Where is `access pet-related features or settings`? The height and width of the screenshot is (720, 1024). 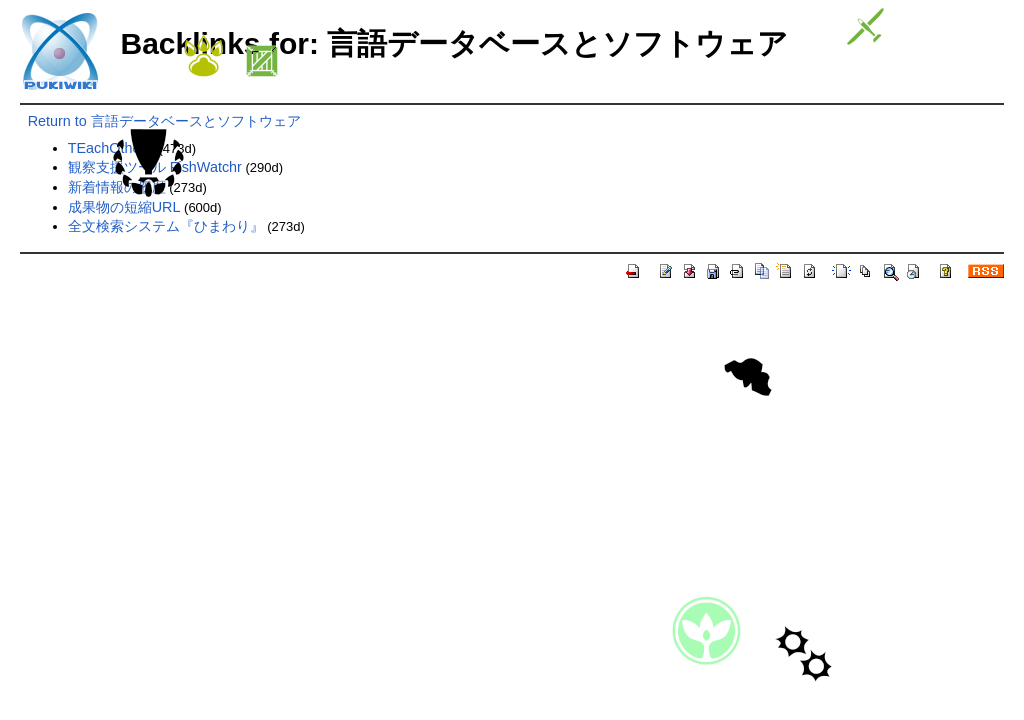
access pet-related features or settings is located at coordinates (203, 55).